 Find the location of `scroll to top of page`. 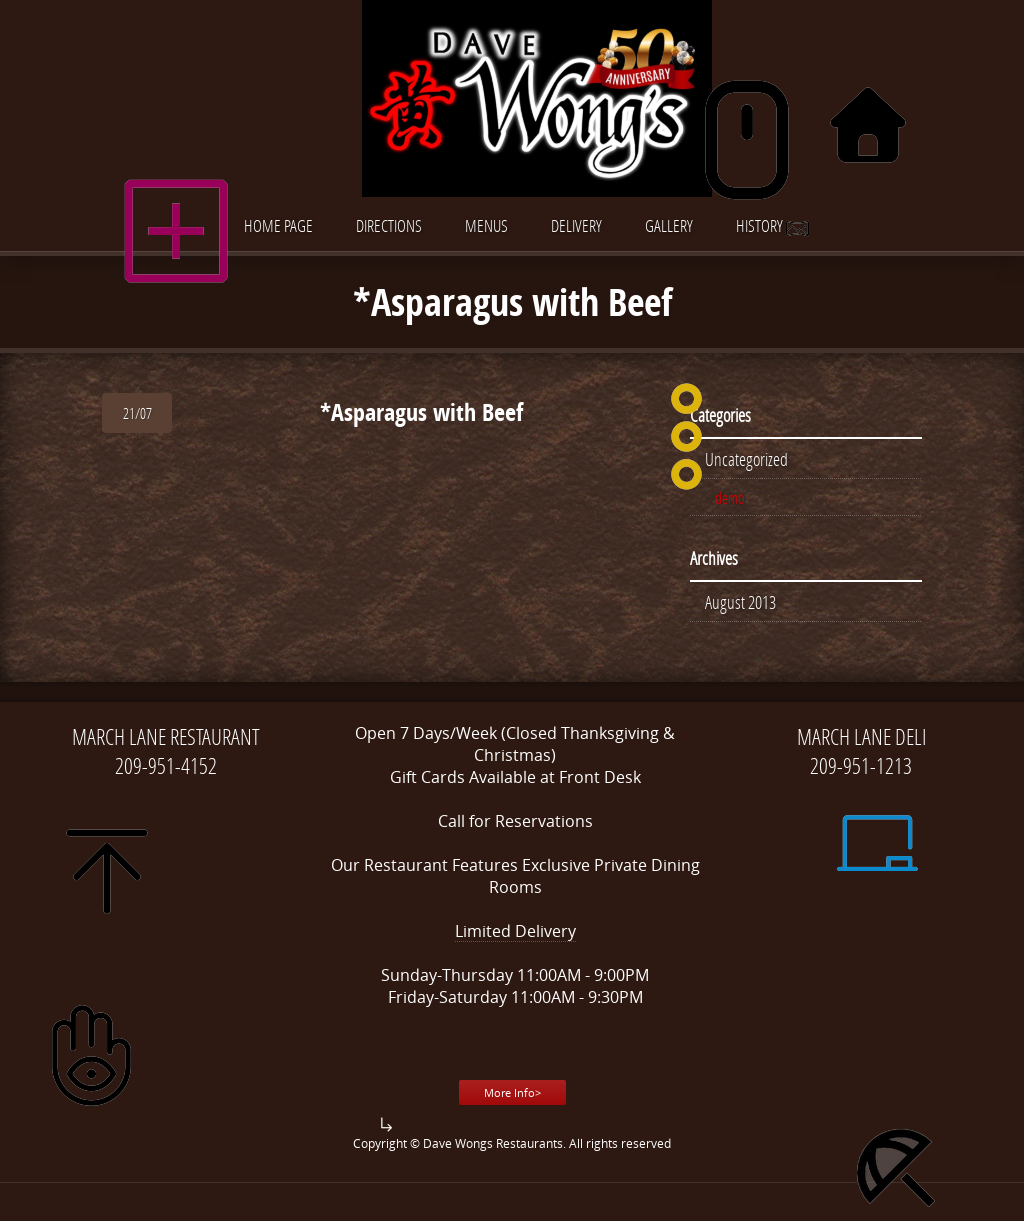

scroll to top of page is located at coordinates (107, 870).